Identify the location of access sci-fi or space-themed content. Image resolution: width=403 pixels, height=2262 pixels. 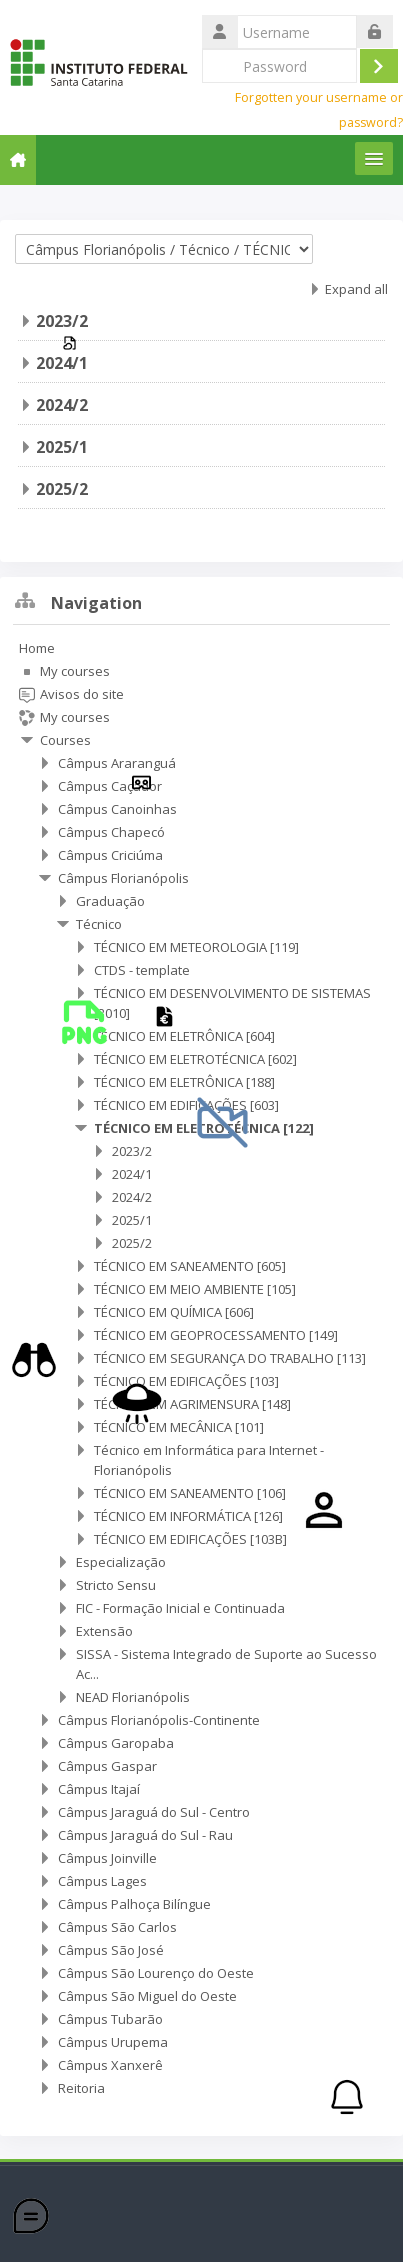
(137, 1403).